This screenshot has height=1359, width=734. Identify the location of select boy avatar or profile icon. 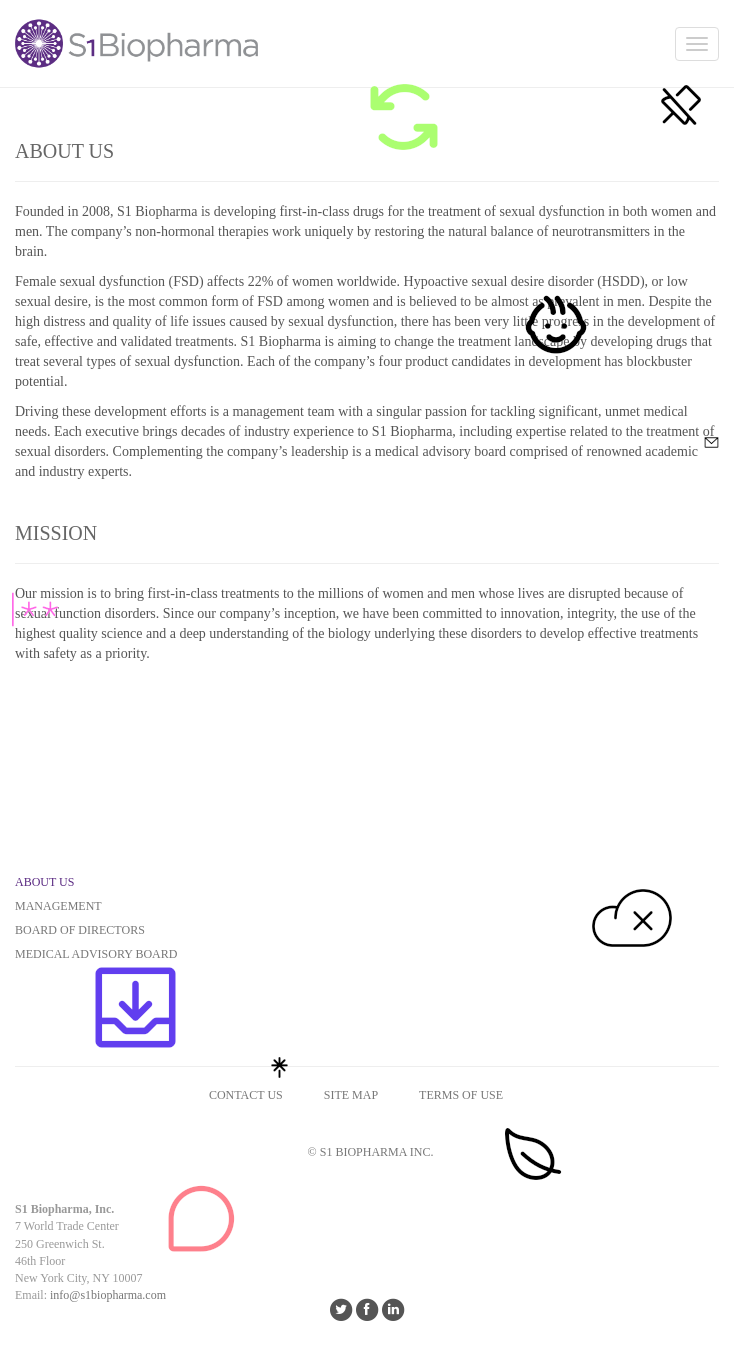
(556, 326).